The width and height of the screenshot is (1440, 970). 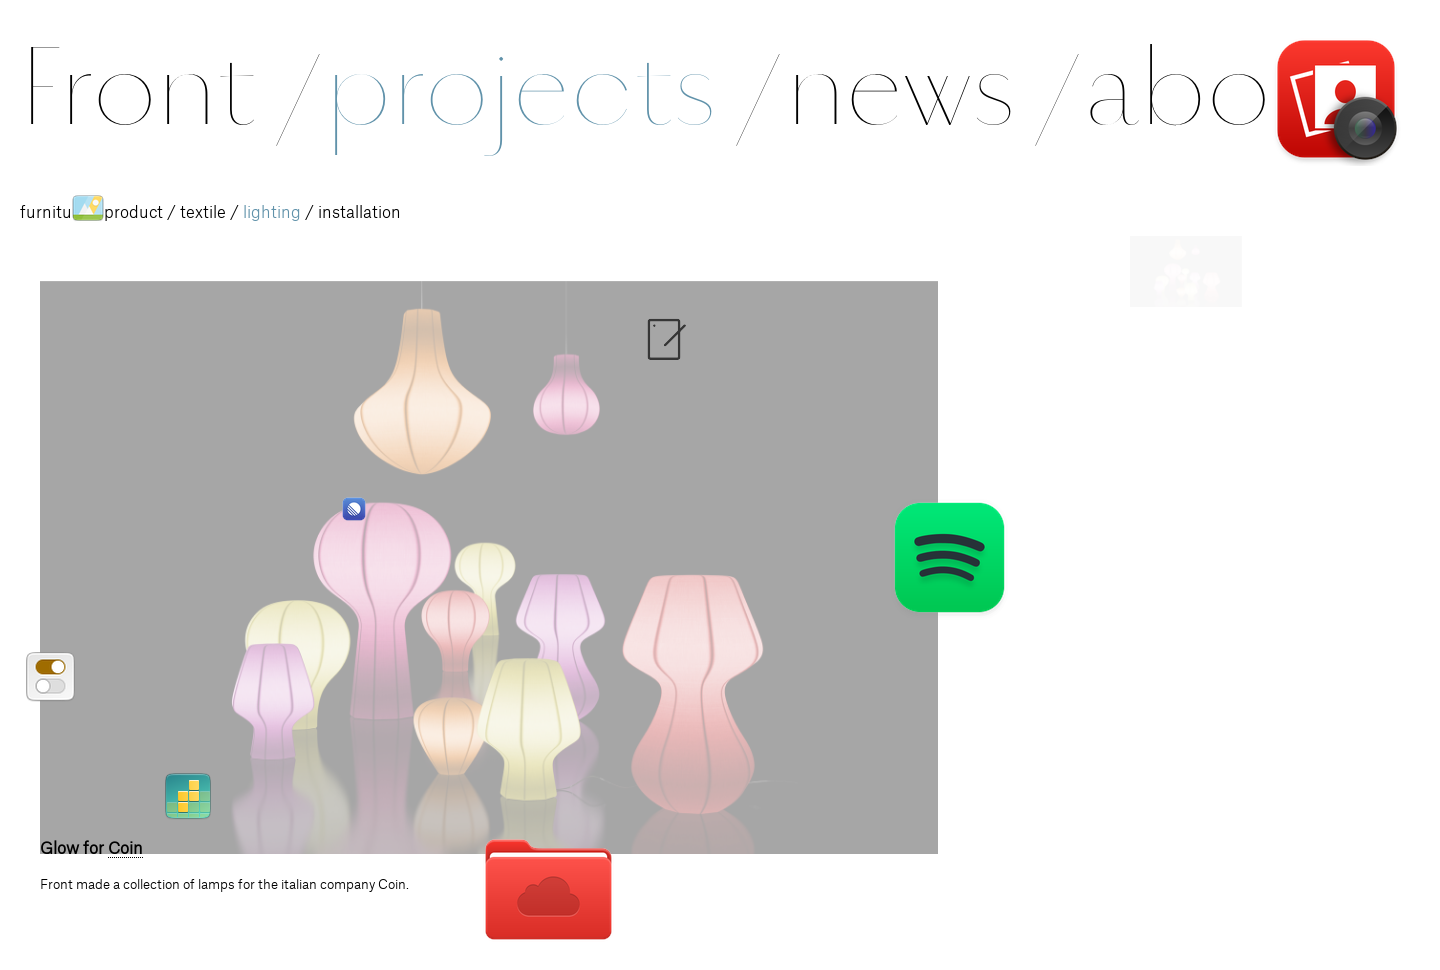 I want to click on open the photo gallery app, so click(x=88, y=208).